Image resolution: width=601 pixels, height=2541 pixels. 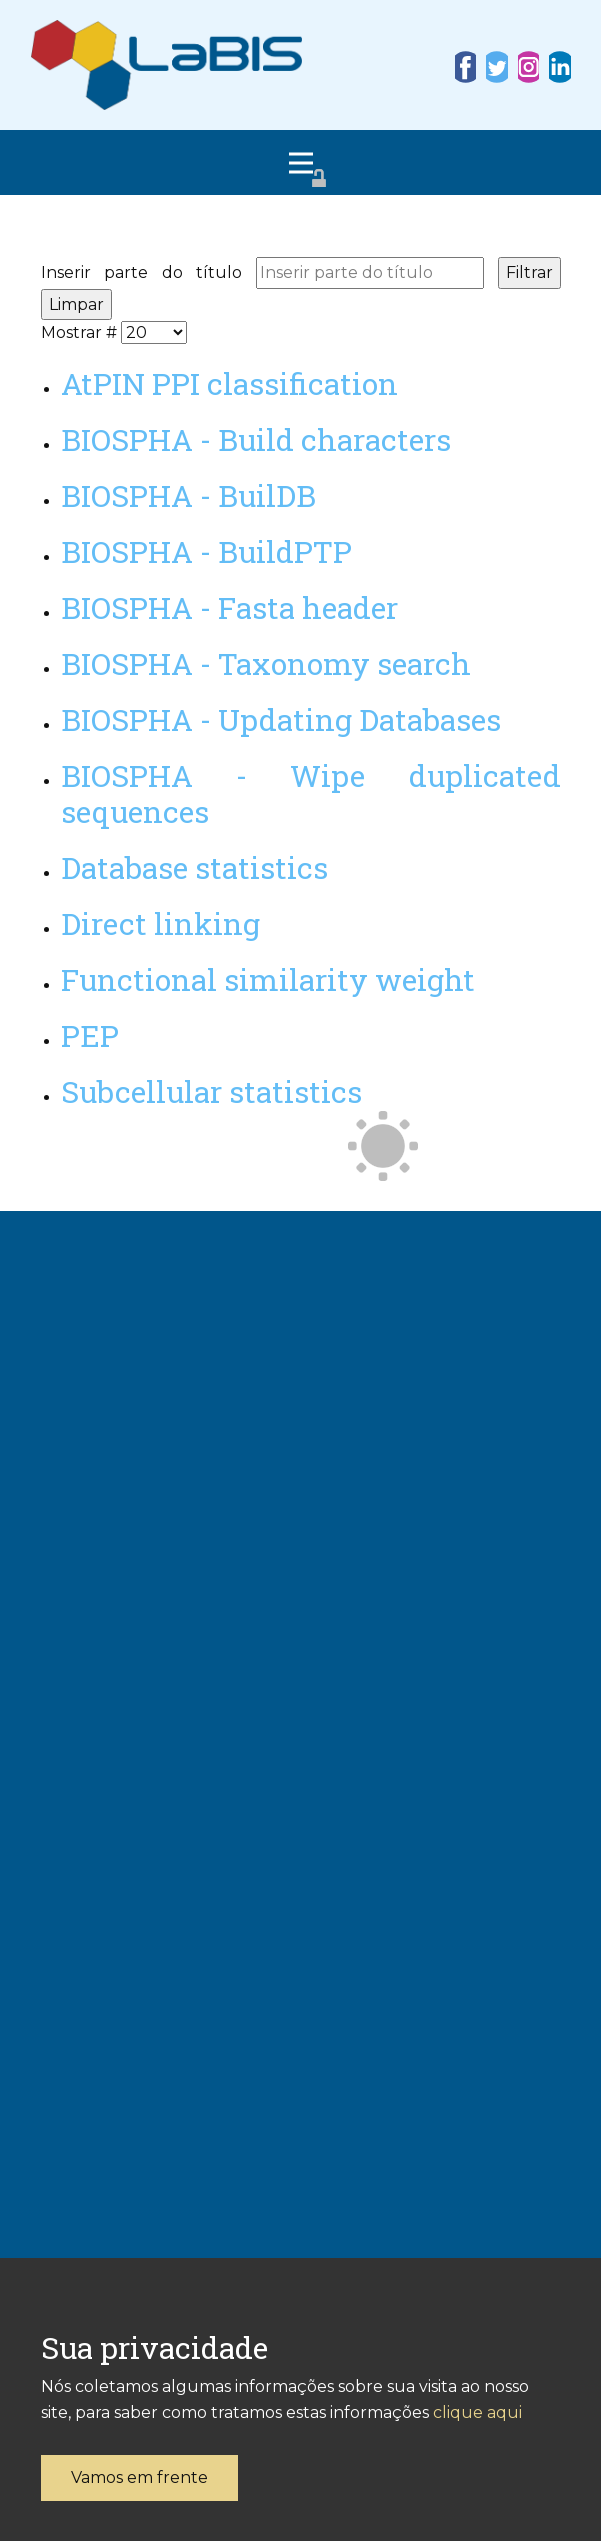 I want to click on indicates unlocked or editable state, so click(x=319, y=178).